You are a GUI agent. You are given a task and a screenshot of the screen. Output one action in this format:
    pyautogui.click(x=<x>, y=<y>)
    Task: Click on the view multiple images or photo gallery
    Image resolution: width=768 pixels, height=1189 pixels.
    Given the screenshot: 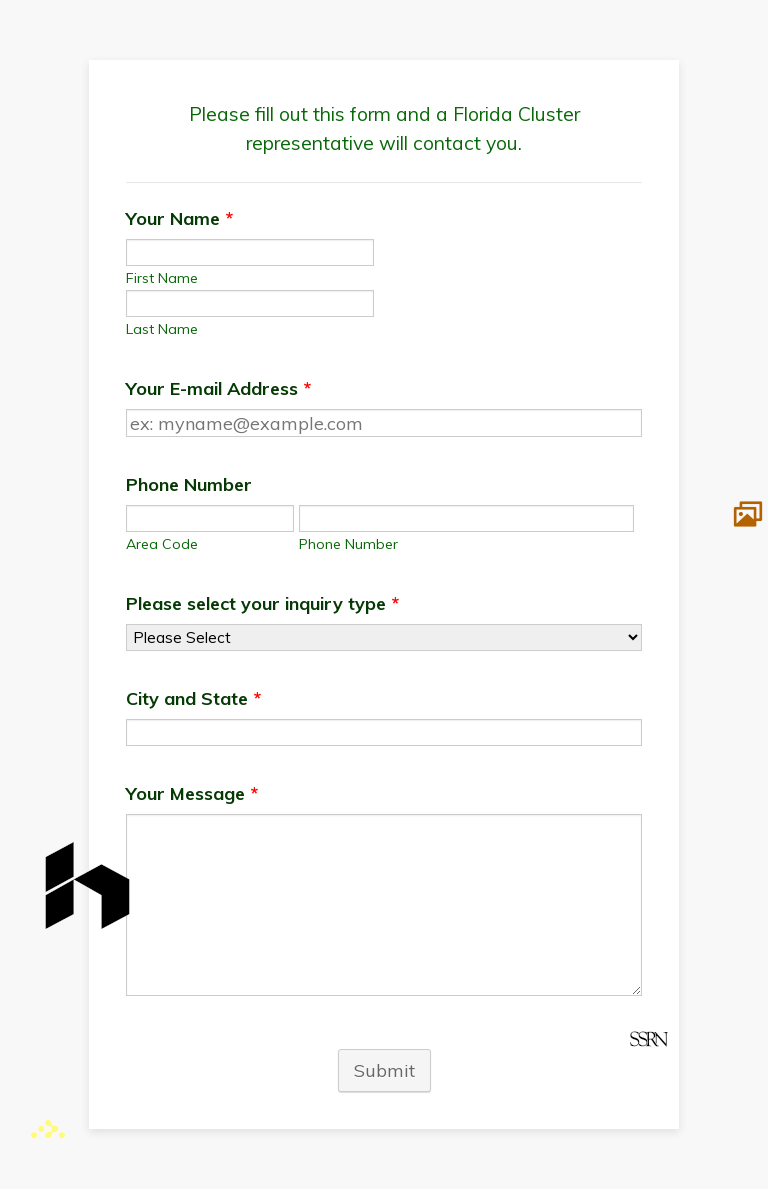 What is the action you would take?
    pyautogui.click(x=748, y=514)
    